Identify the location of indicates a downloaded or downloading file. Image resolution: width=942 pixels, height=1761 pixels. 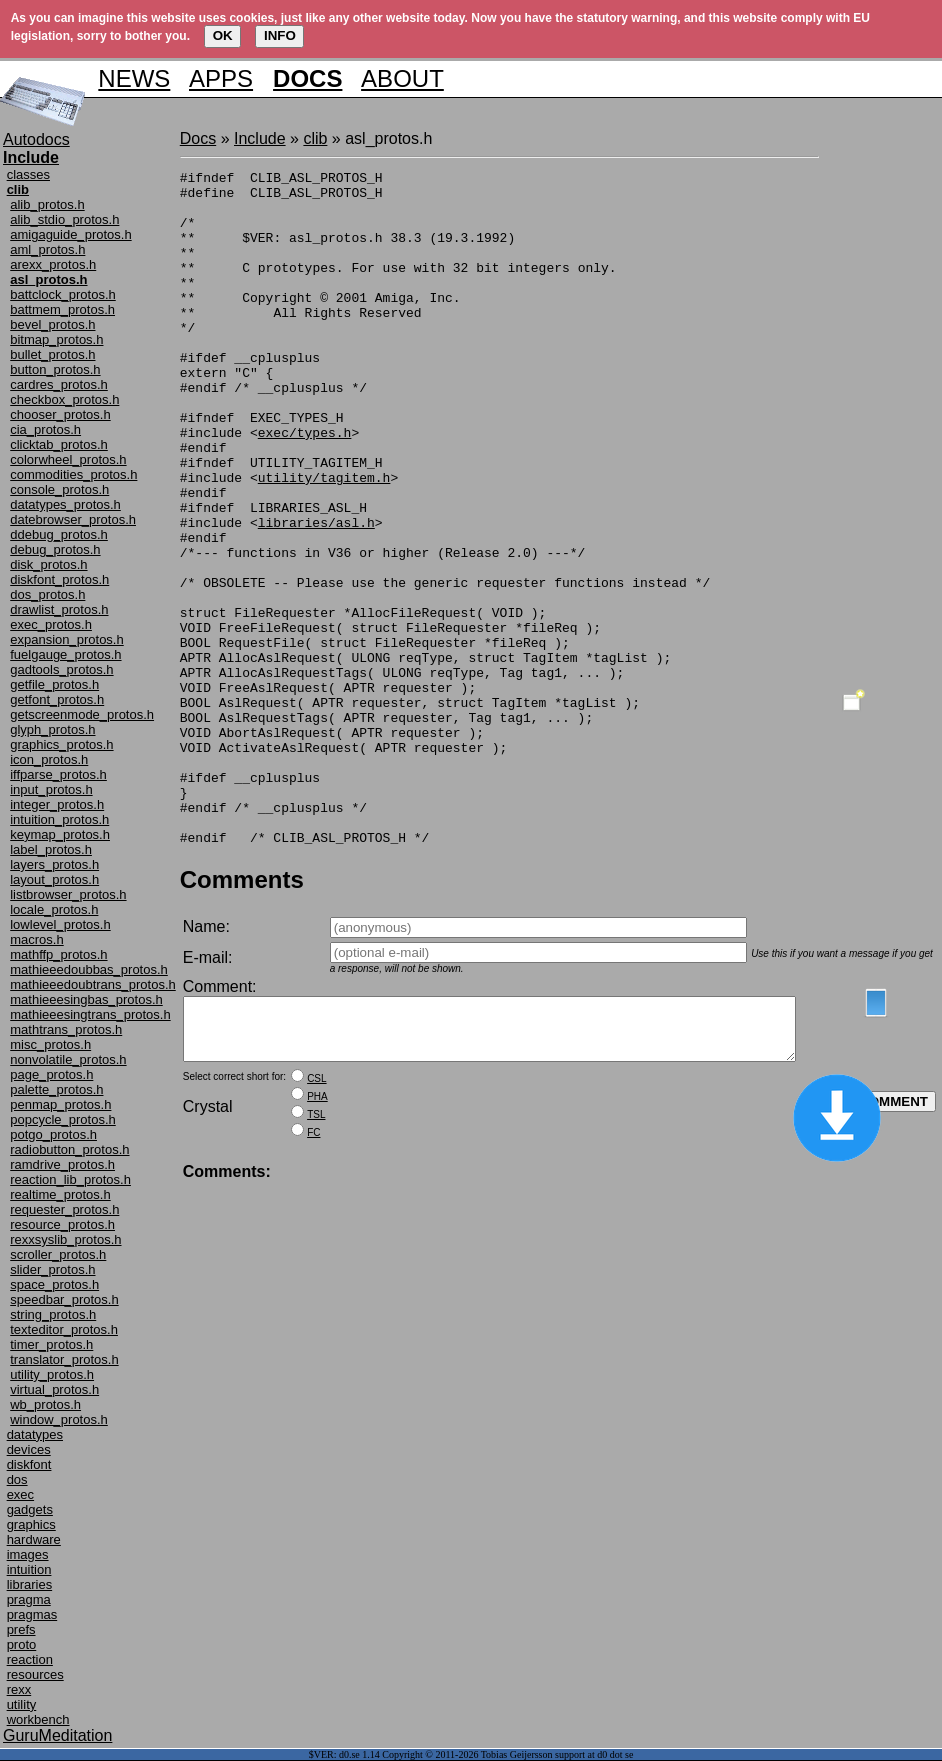
(837, 1118).